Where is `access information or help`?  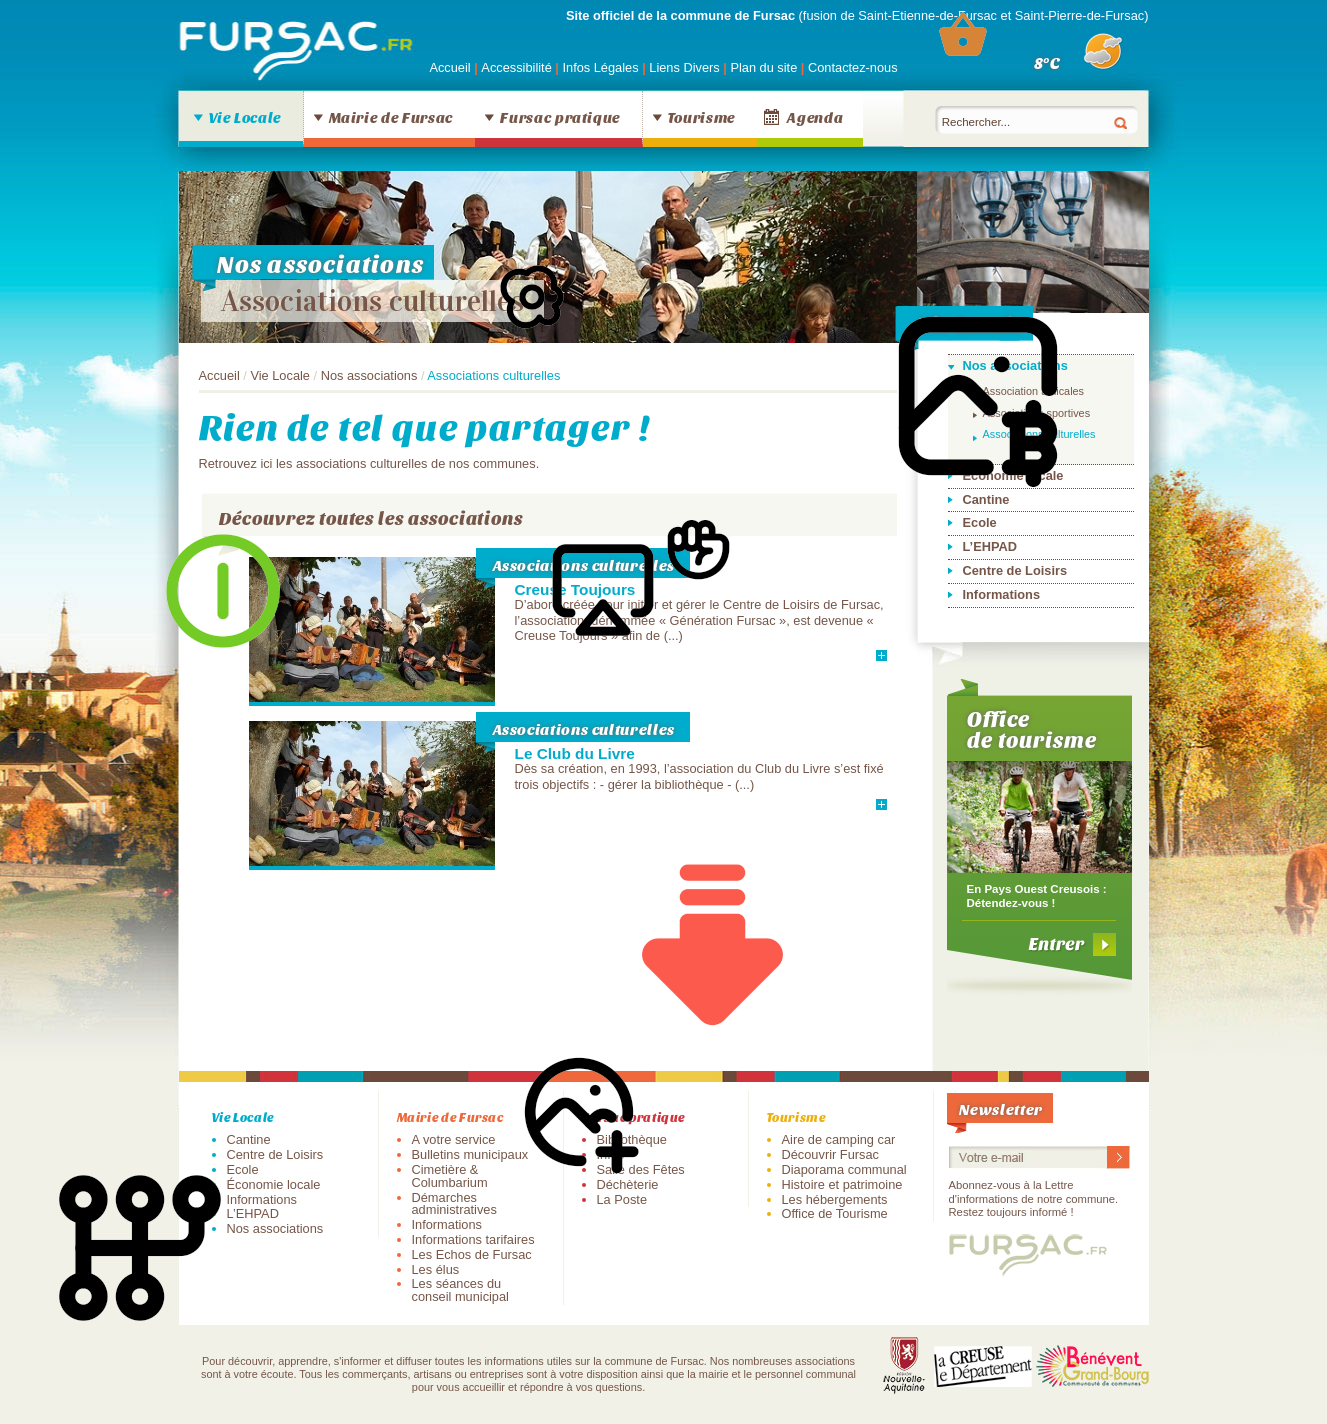 access information or help is located at coordinates (223, 591).